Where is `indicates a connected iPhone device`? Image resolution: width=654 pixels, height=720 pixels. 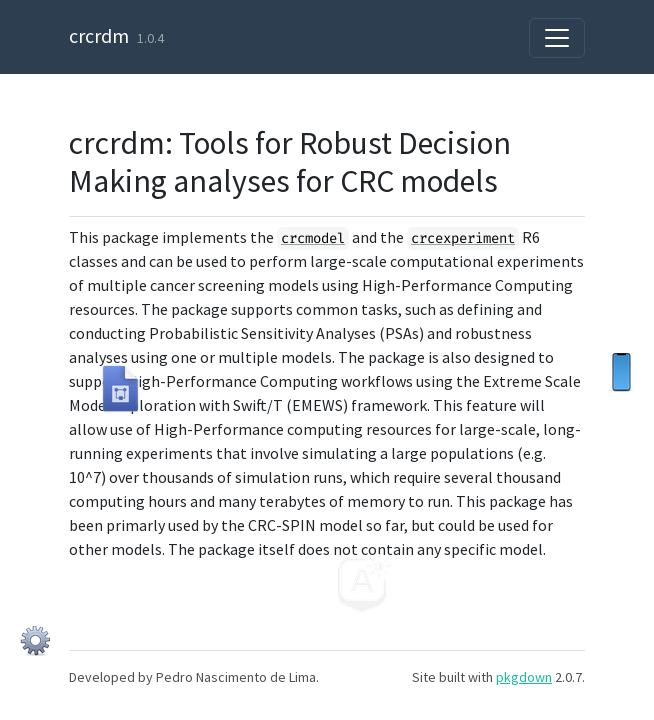
indicates a connected iPhone device is located at coordinates (621, 372).